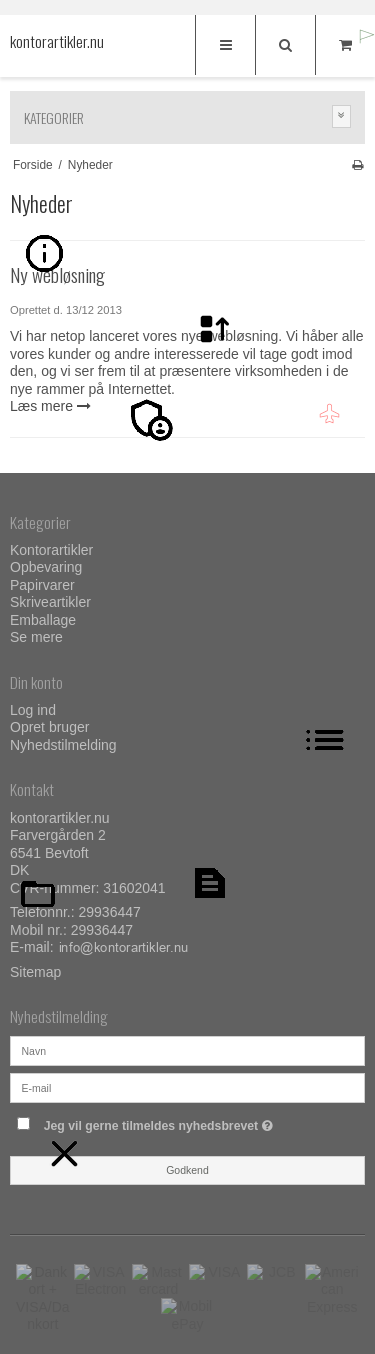 Image resolution: width=375 pixels, height=1354 pixels. Describe the element at coordinates (64, 1153) in the screenshot. I see `close the current window or dialog` at that location.